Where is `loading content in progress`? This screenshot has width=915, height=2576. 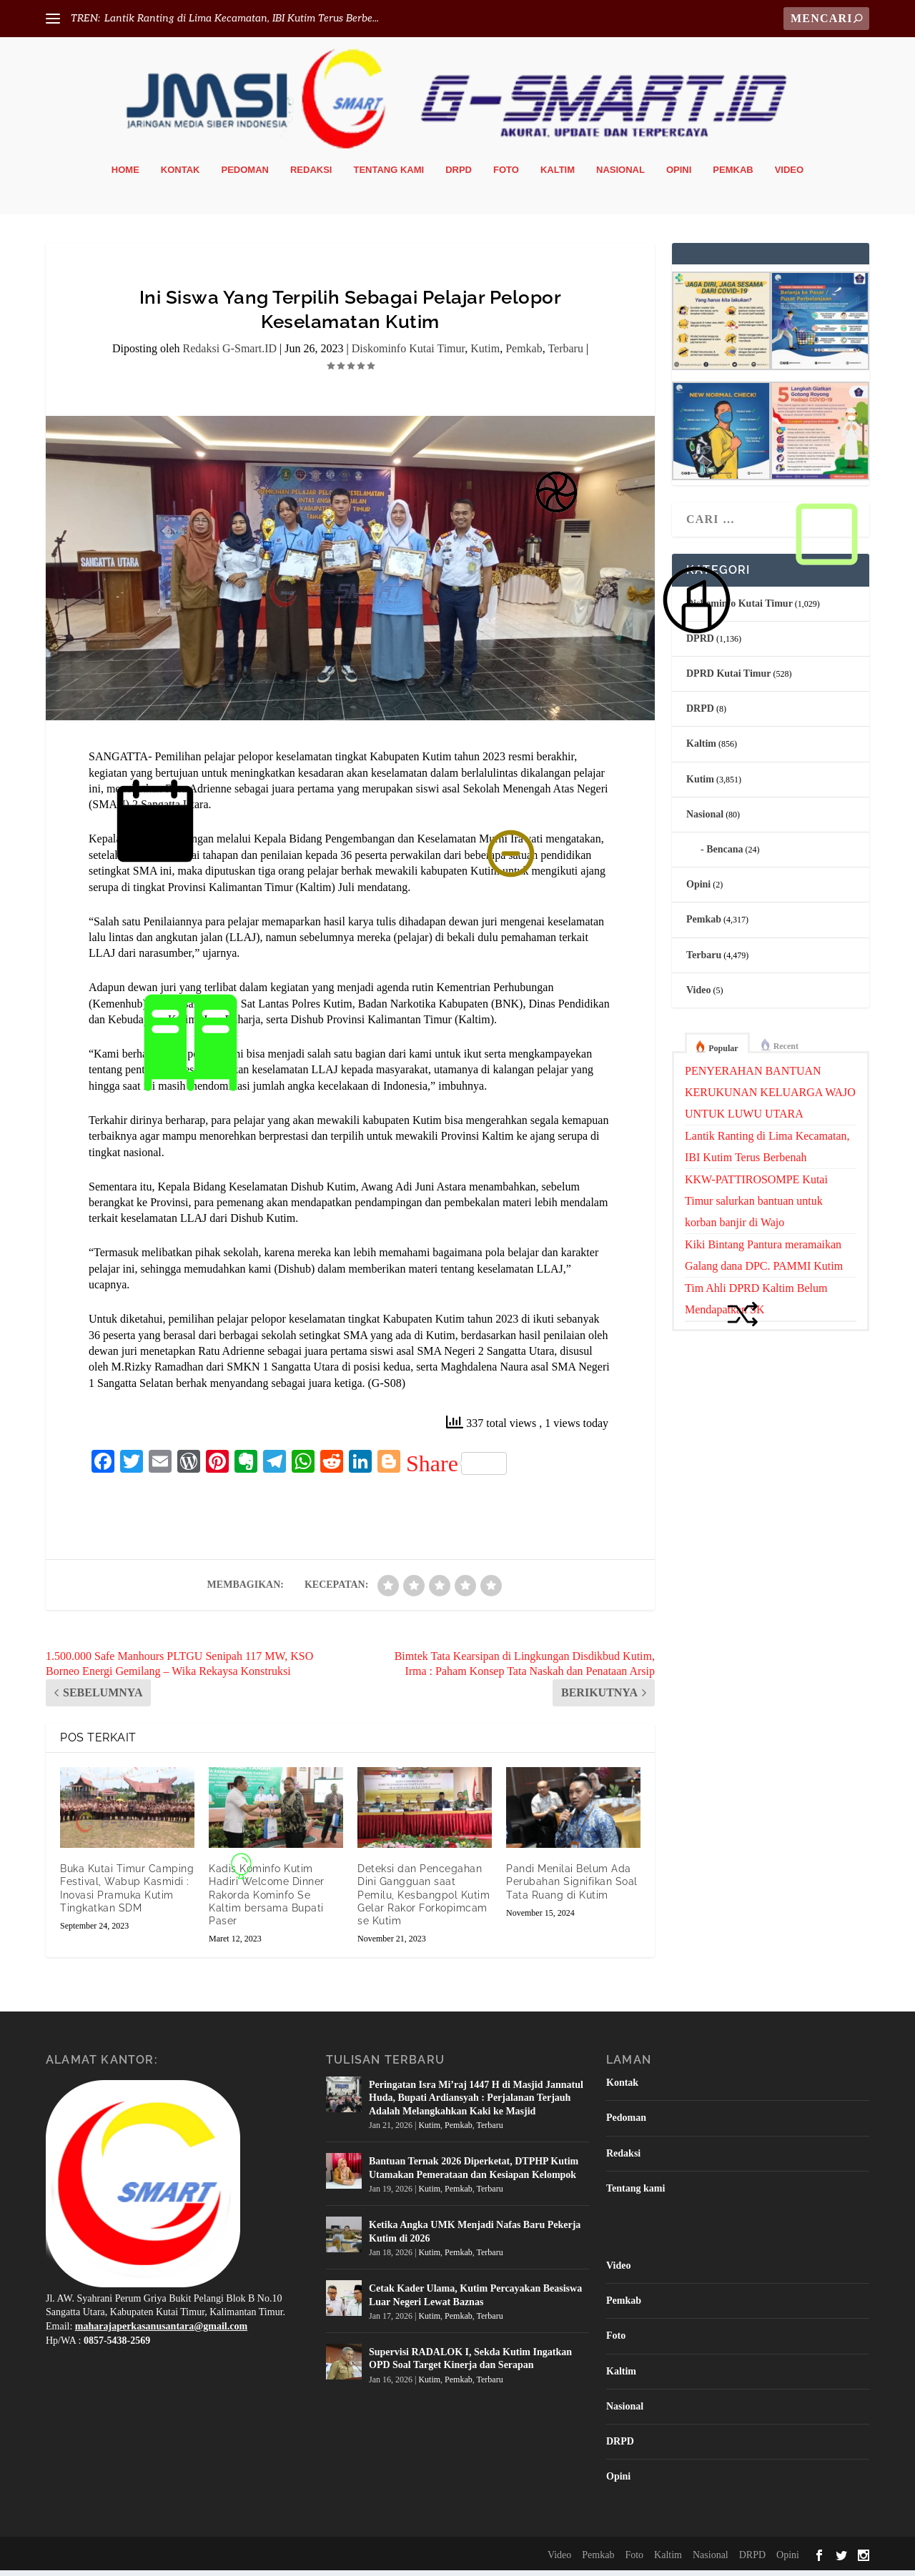 loading content in progress is located at coordinates (556, 492).